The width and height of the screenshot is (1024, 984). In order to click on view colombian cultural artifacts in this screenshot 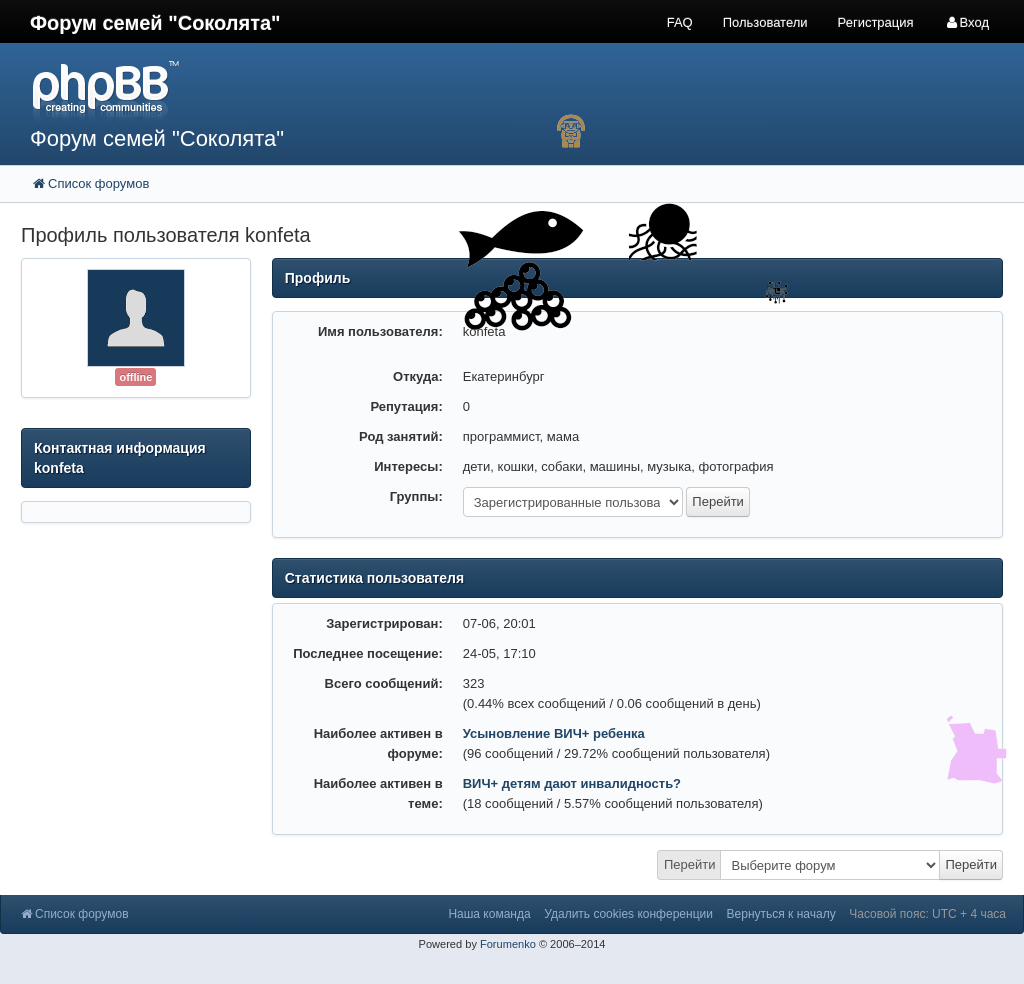, I will do `click(571, 131)`.